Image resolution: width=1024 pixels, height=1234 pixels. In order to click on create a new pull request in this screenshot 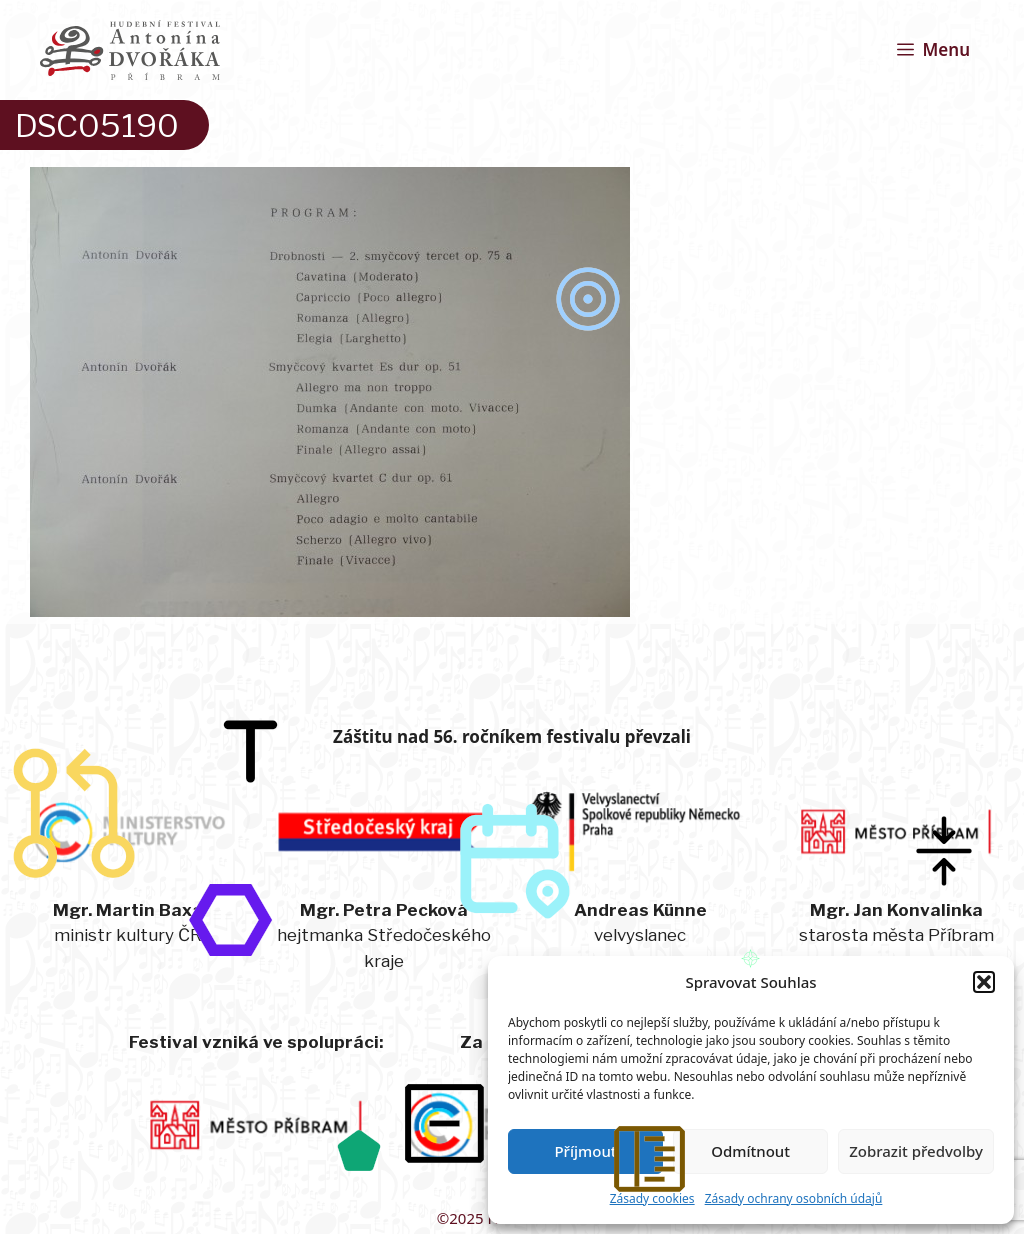, I will do `click(74, 809)`.